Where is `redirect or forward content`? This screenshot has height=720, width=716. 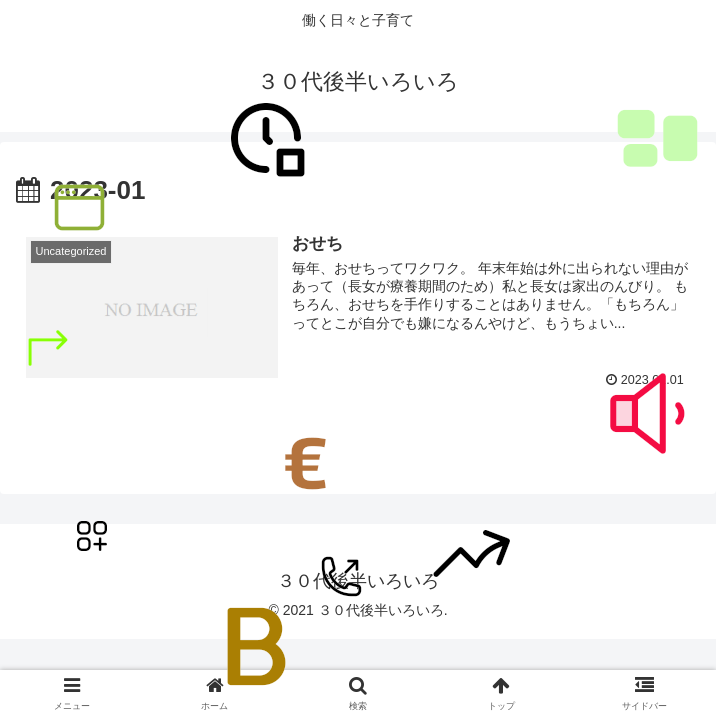
redirect or forward content is located at coordinates (48, 348).